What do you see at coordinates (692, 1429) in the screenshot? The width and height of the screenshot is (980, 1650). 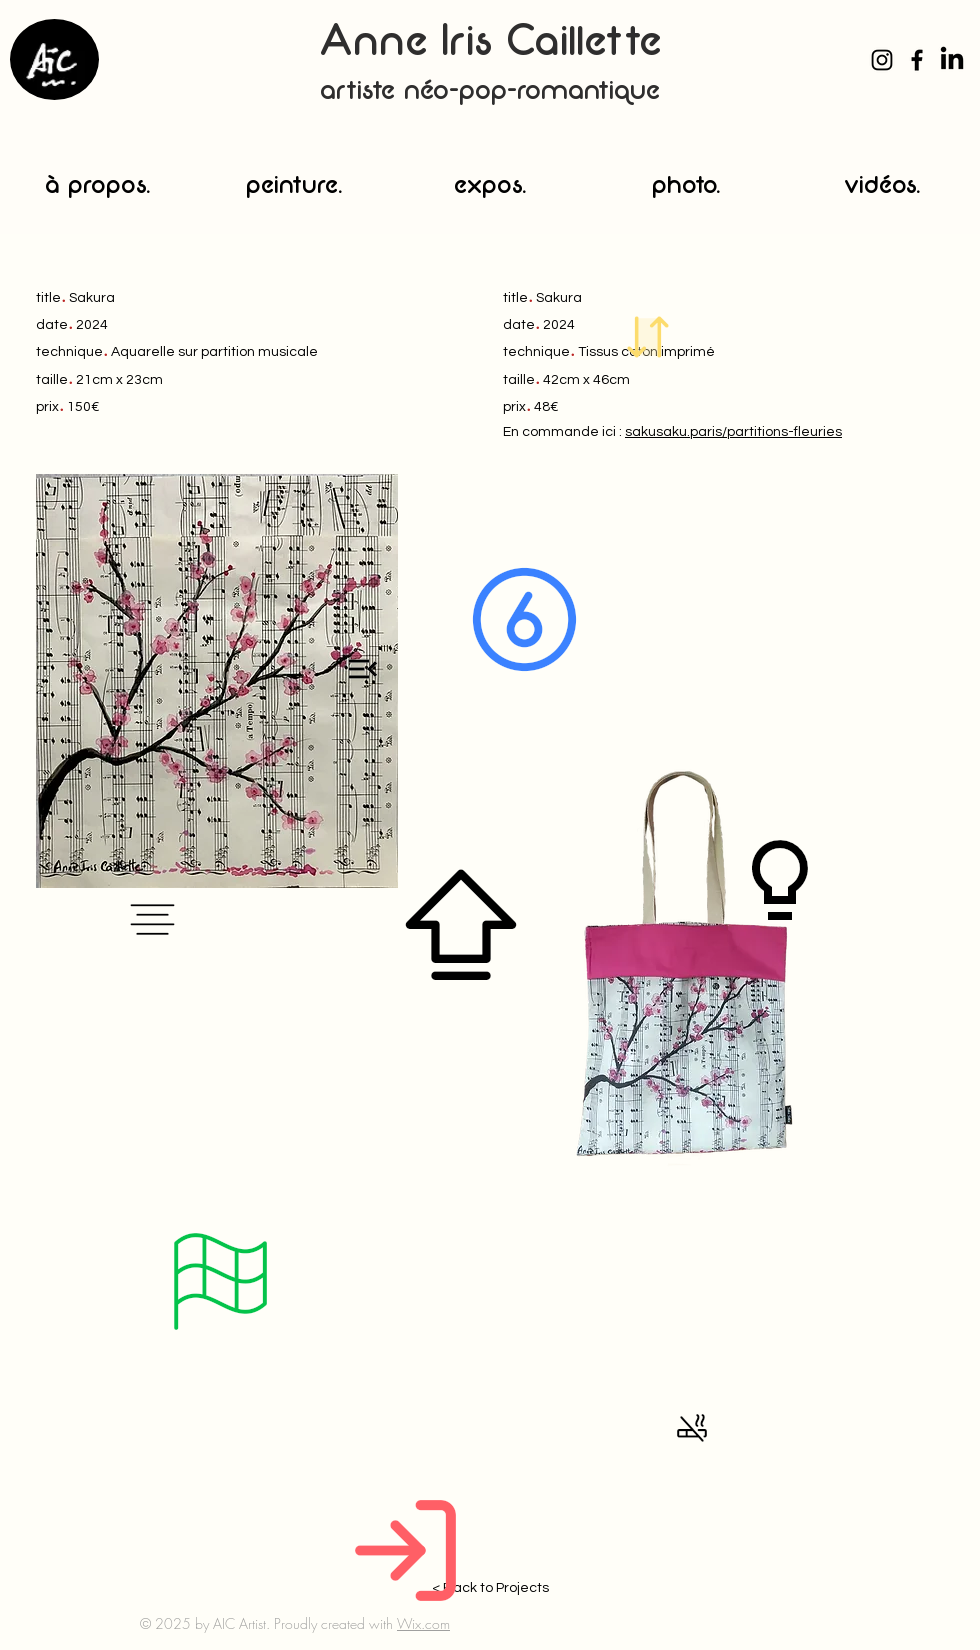 I see `no smoking zone indicator` at bounding box center [692, 1429].